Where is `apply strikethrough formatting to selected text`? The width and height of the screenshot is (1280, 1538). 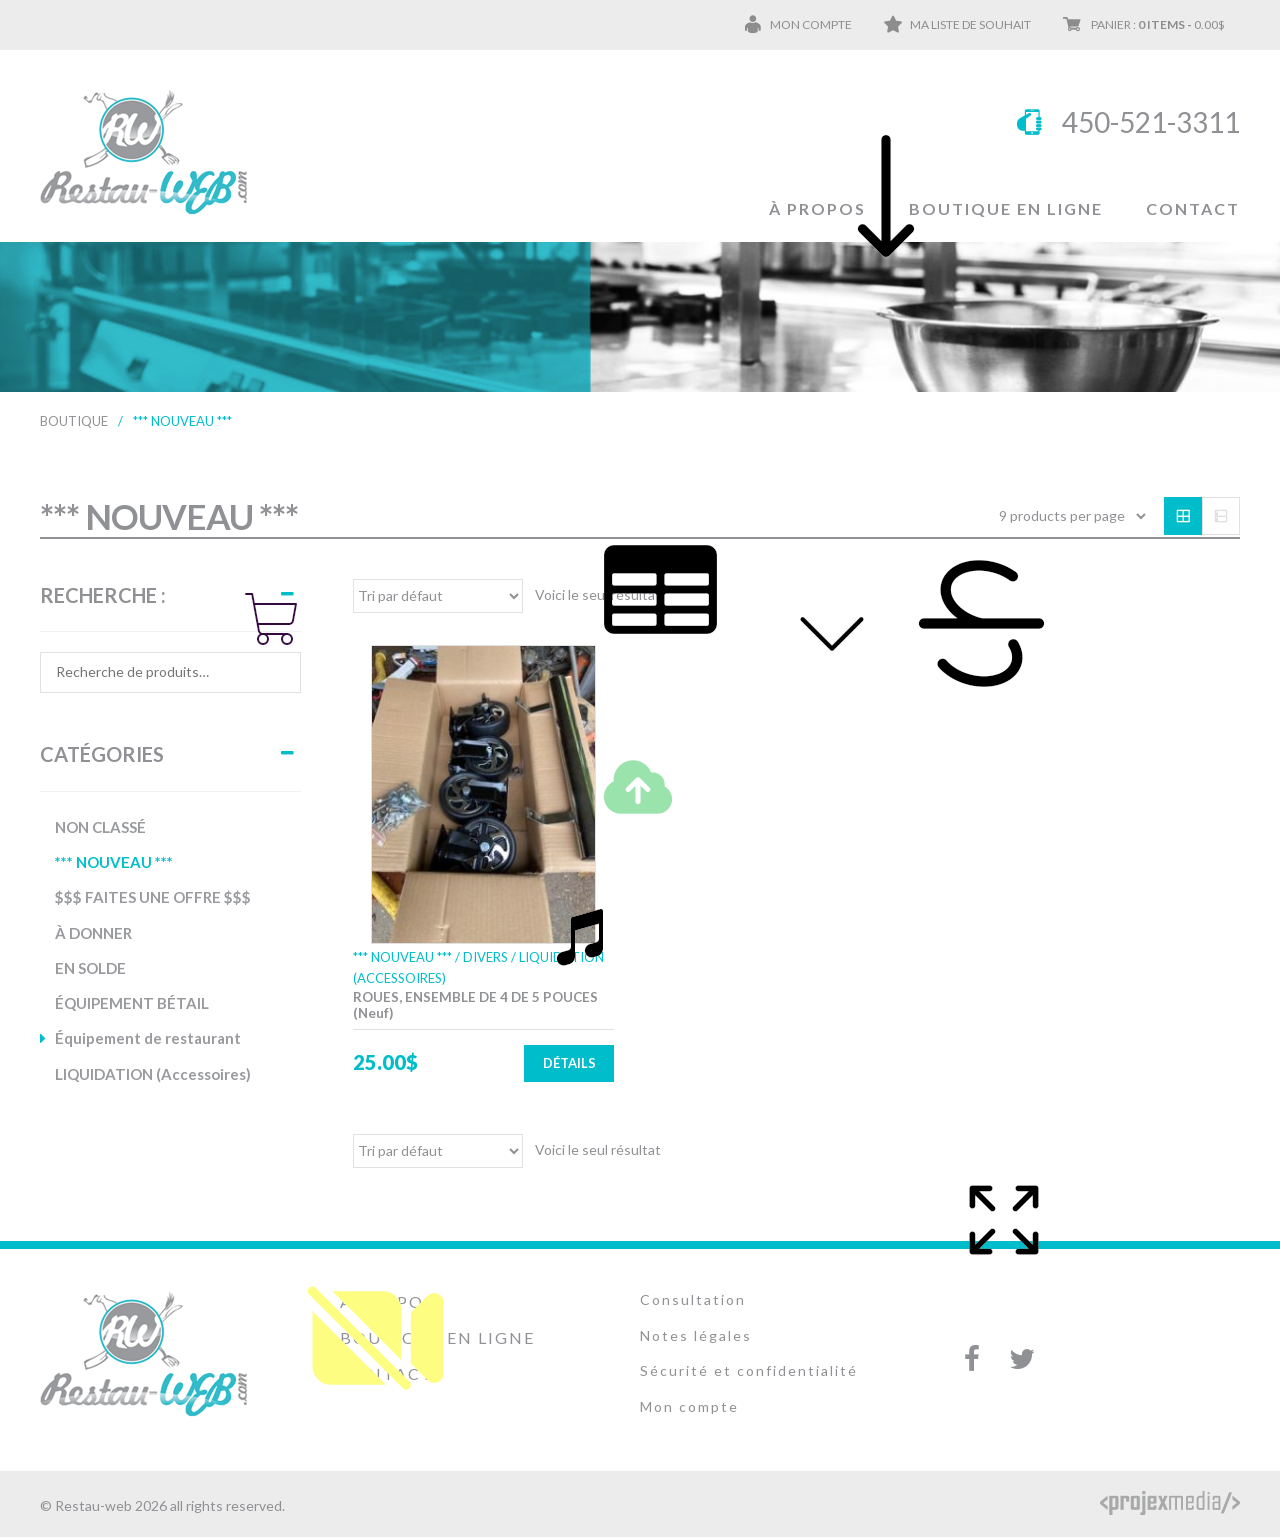 apply strikethrough formatting to selected text is located at coordinates (981, 623).